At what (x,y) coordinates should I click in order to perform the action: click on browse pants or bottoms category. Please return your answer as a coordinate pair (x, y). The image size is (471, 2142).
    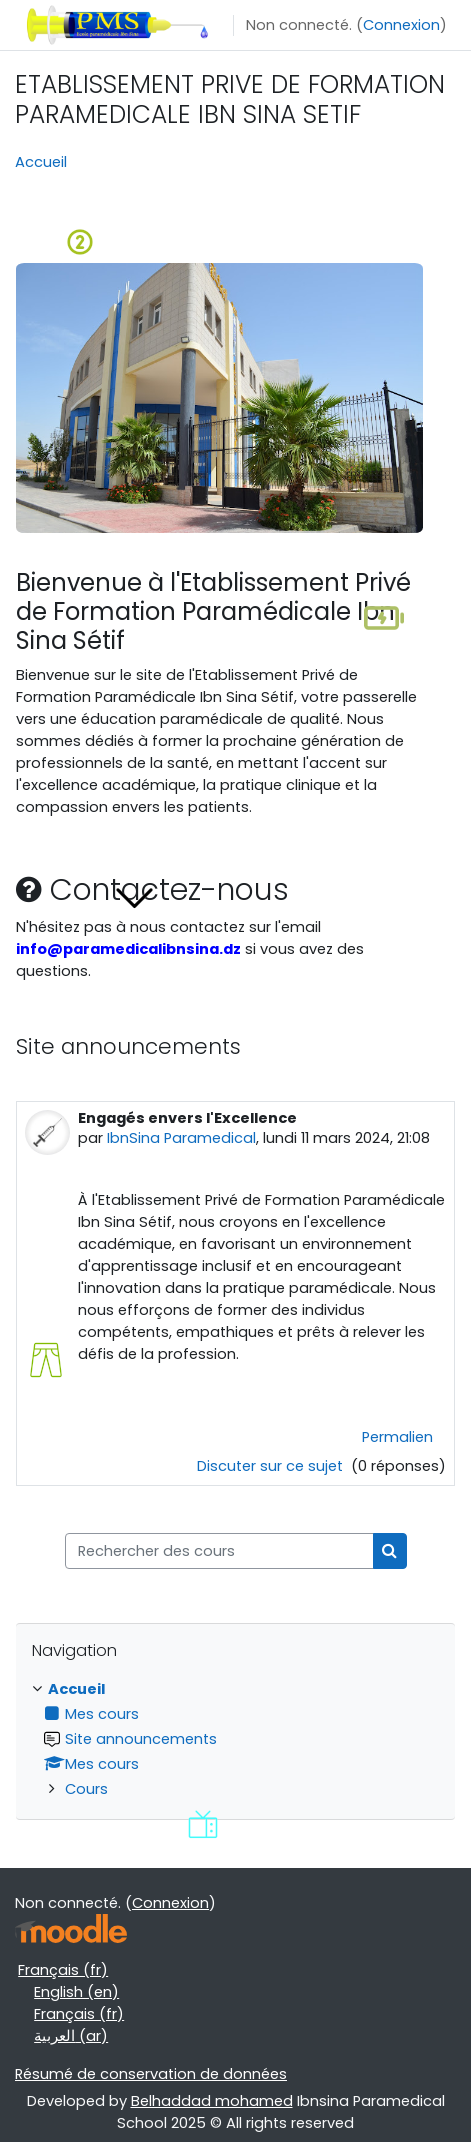
    Looking at the image, I should click on (46, 1360).